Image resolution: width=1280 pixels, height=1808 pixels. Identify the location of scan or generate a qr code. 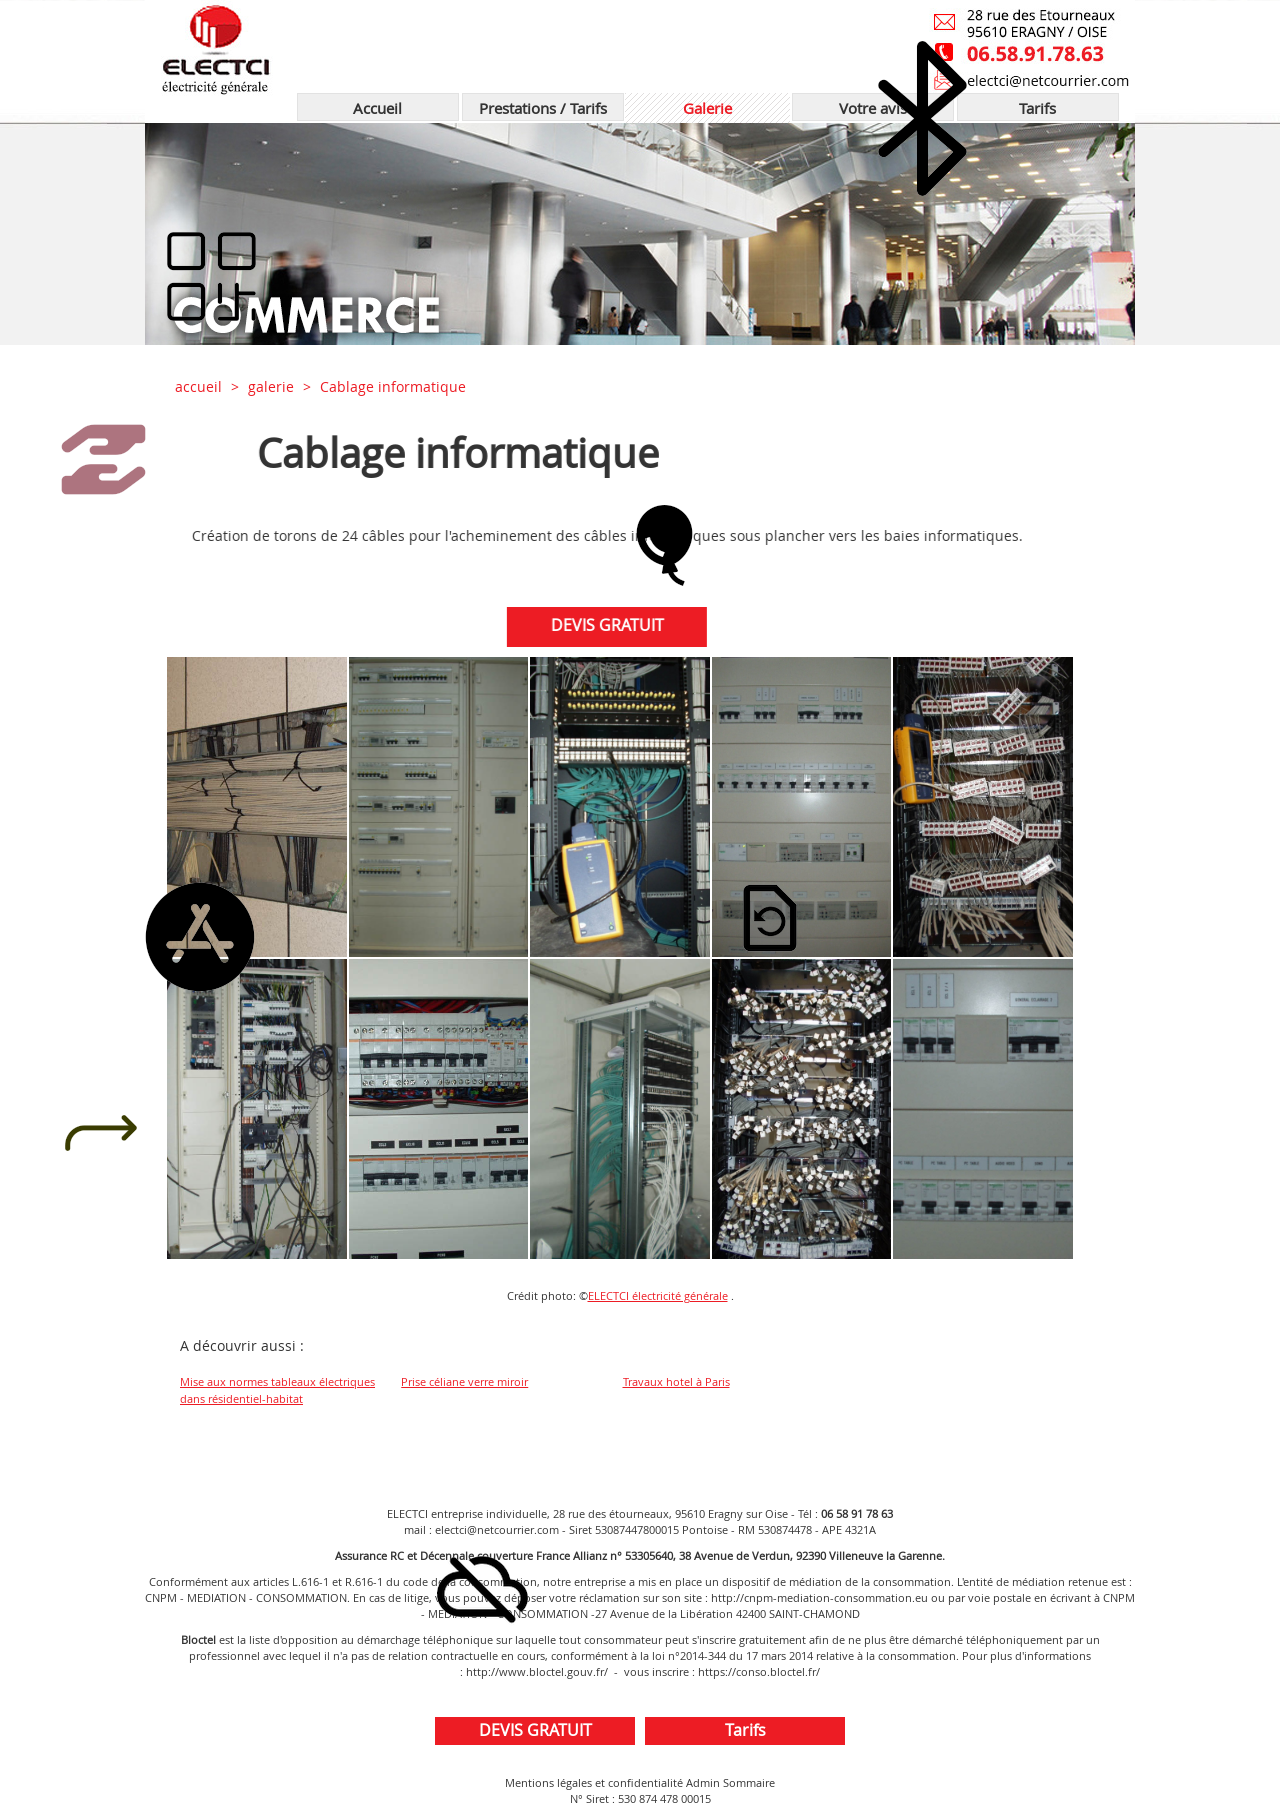
(211, 276).